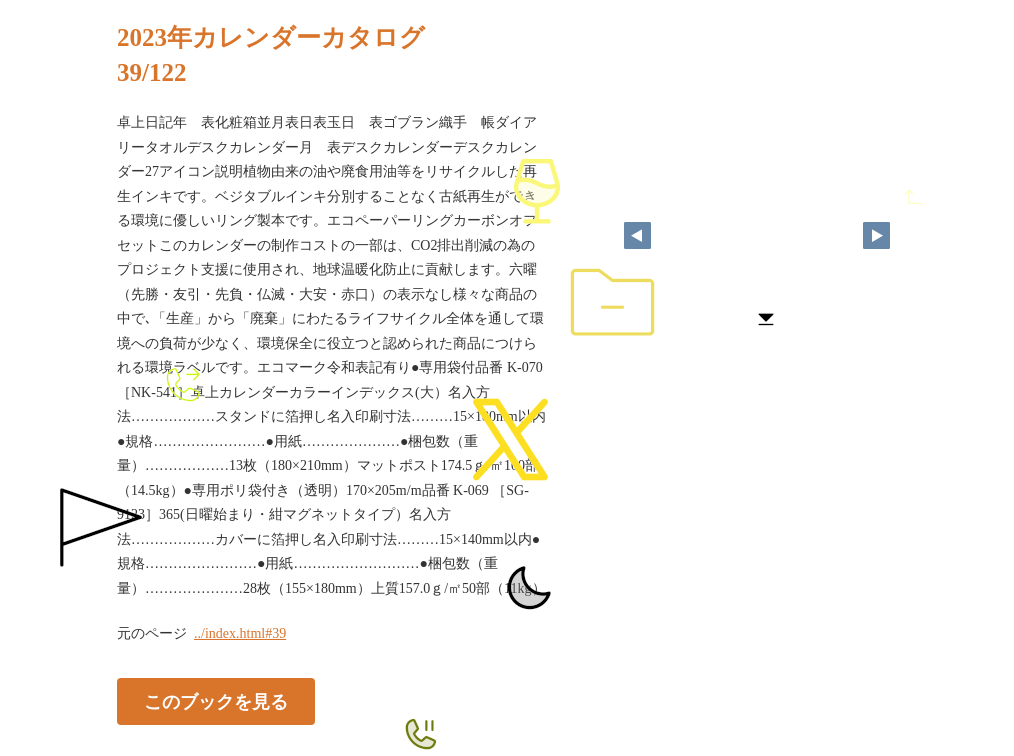 The image size is (1014, 756). Describe the element at coordinates (537, 189) in the screenshot. I see `browse wine selection or menu` at that location.